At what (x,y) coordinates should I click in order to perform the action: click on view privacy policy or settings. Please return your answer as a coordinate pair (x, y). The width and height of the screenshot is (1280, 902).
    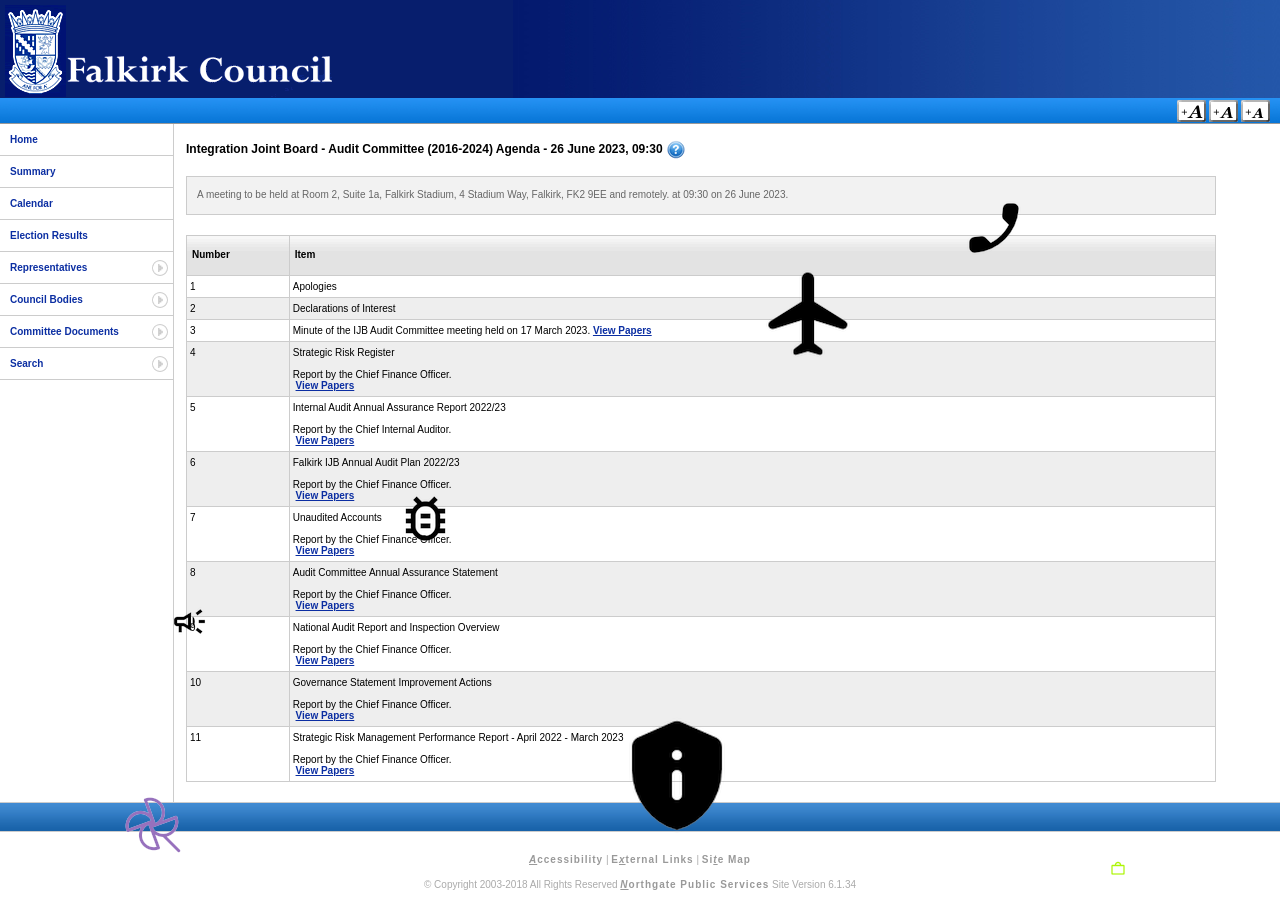
    Looking at the image, I should click on (677, 775).